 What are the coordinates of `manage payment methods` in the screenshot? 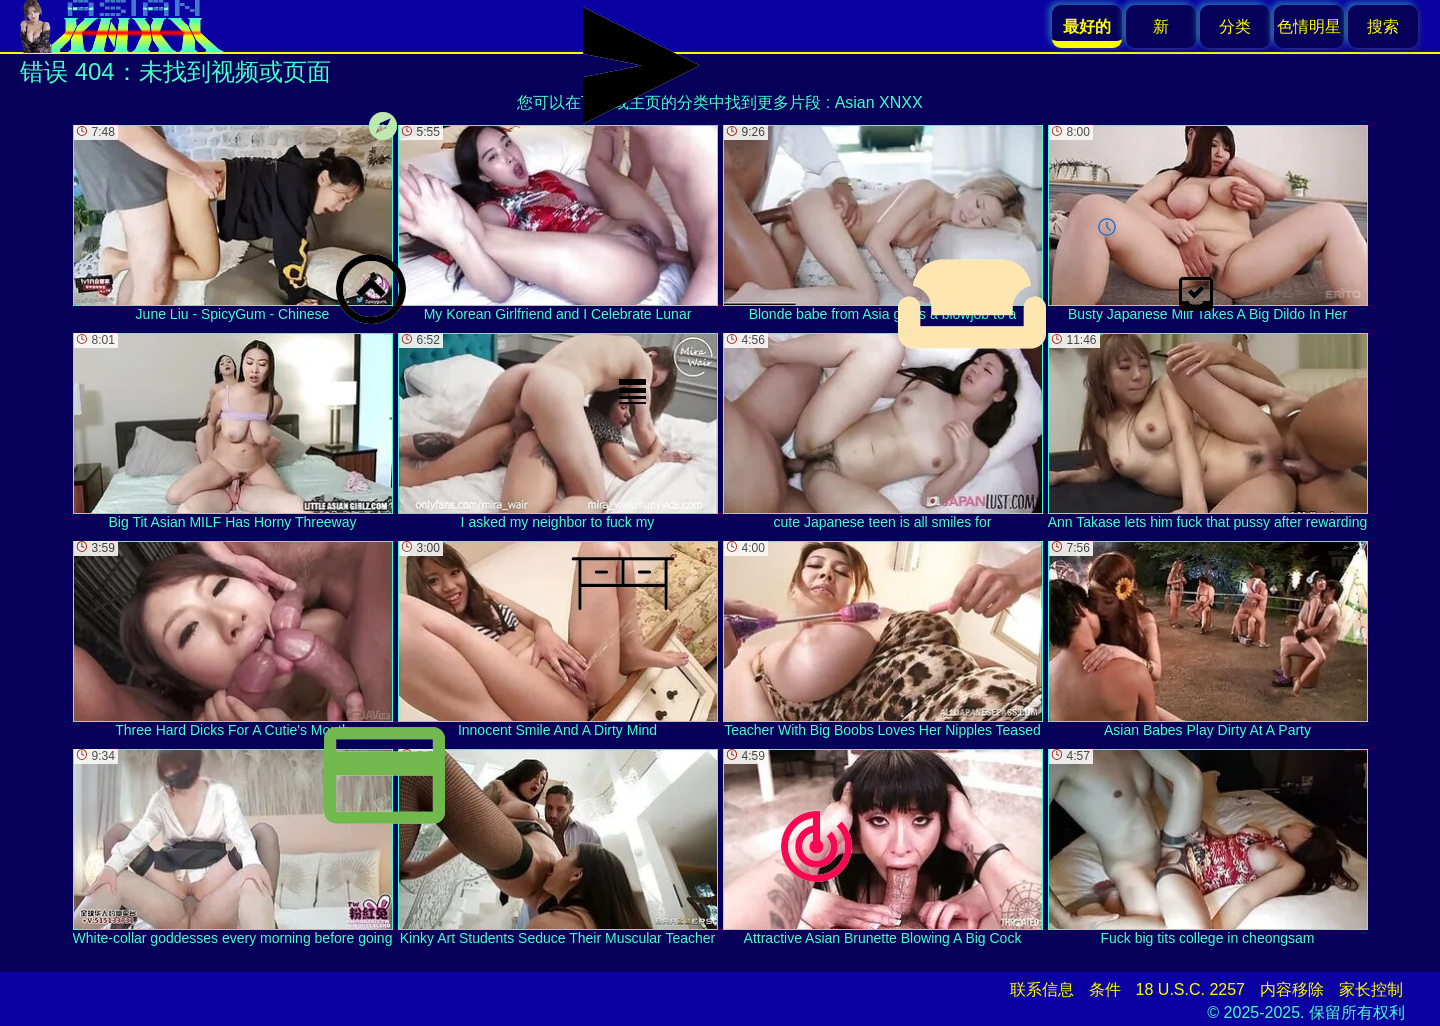 It's located at (384, 775).